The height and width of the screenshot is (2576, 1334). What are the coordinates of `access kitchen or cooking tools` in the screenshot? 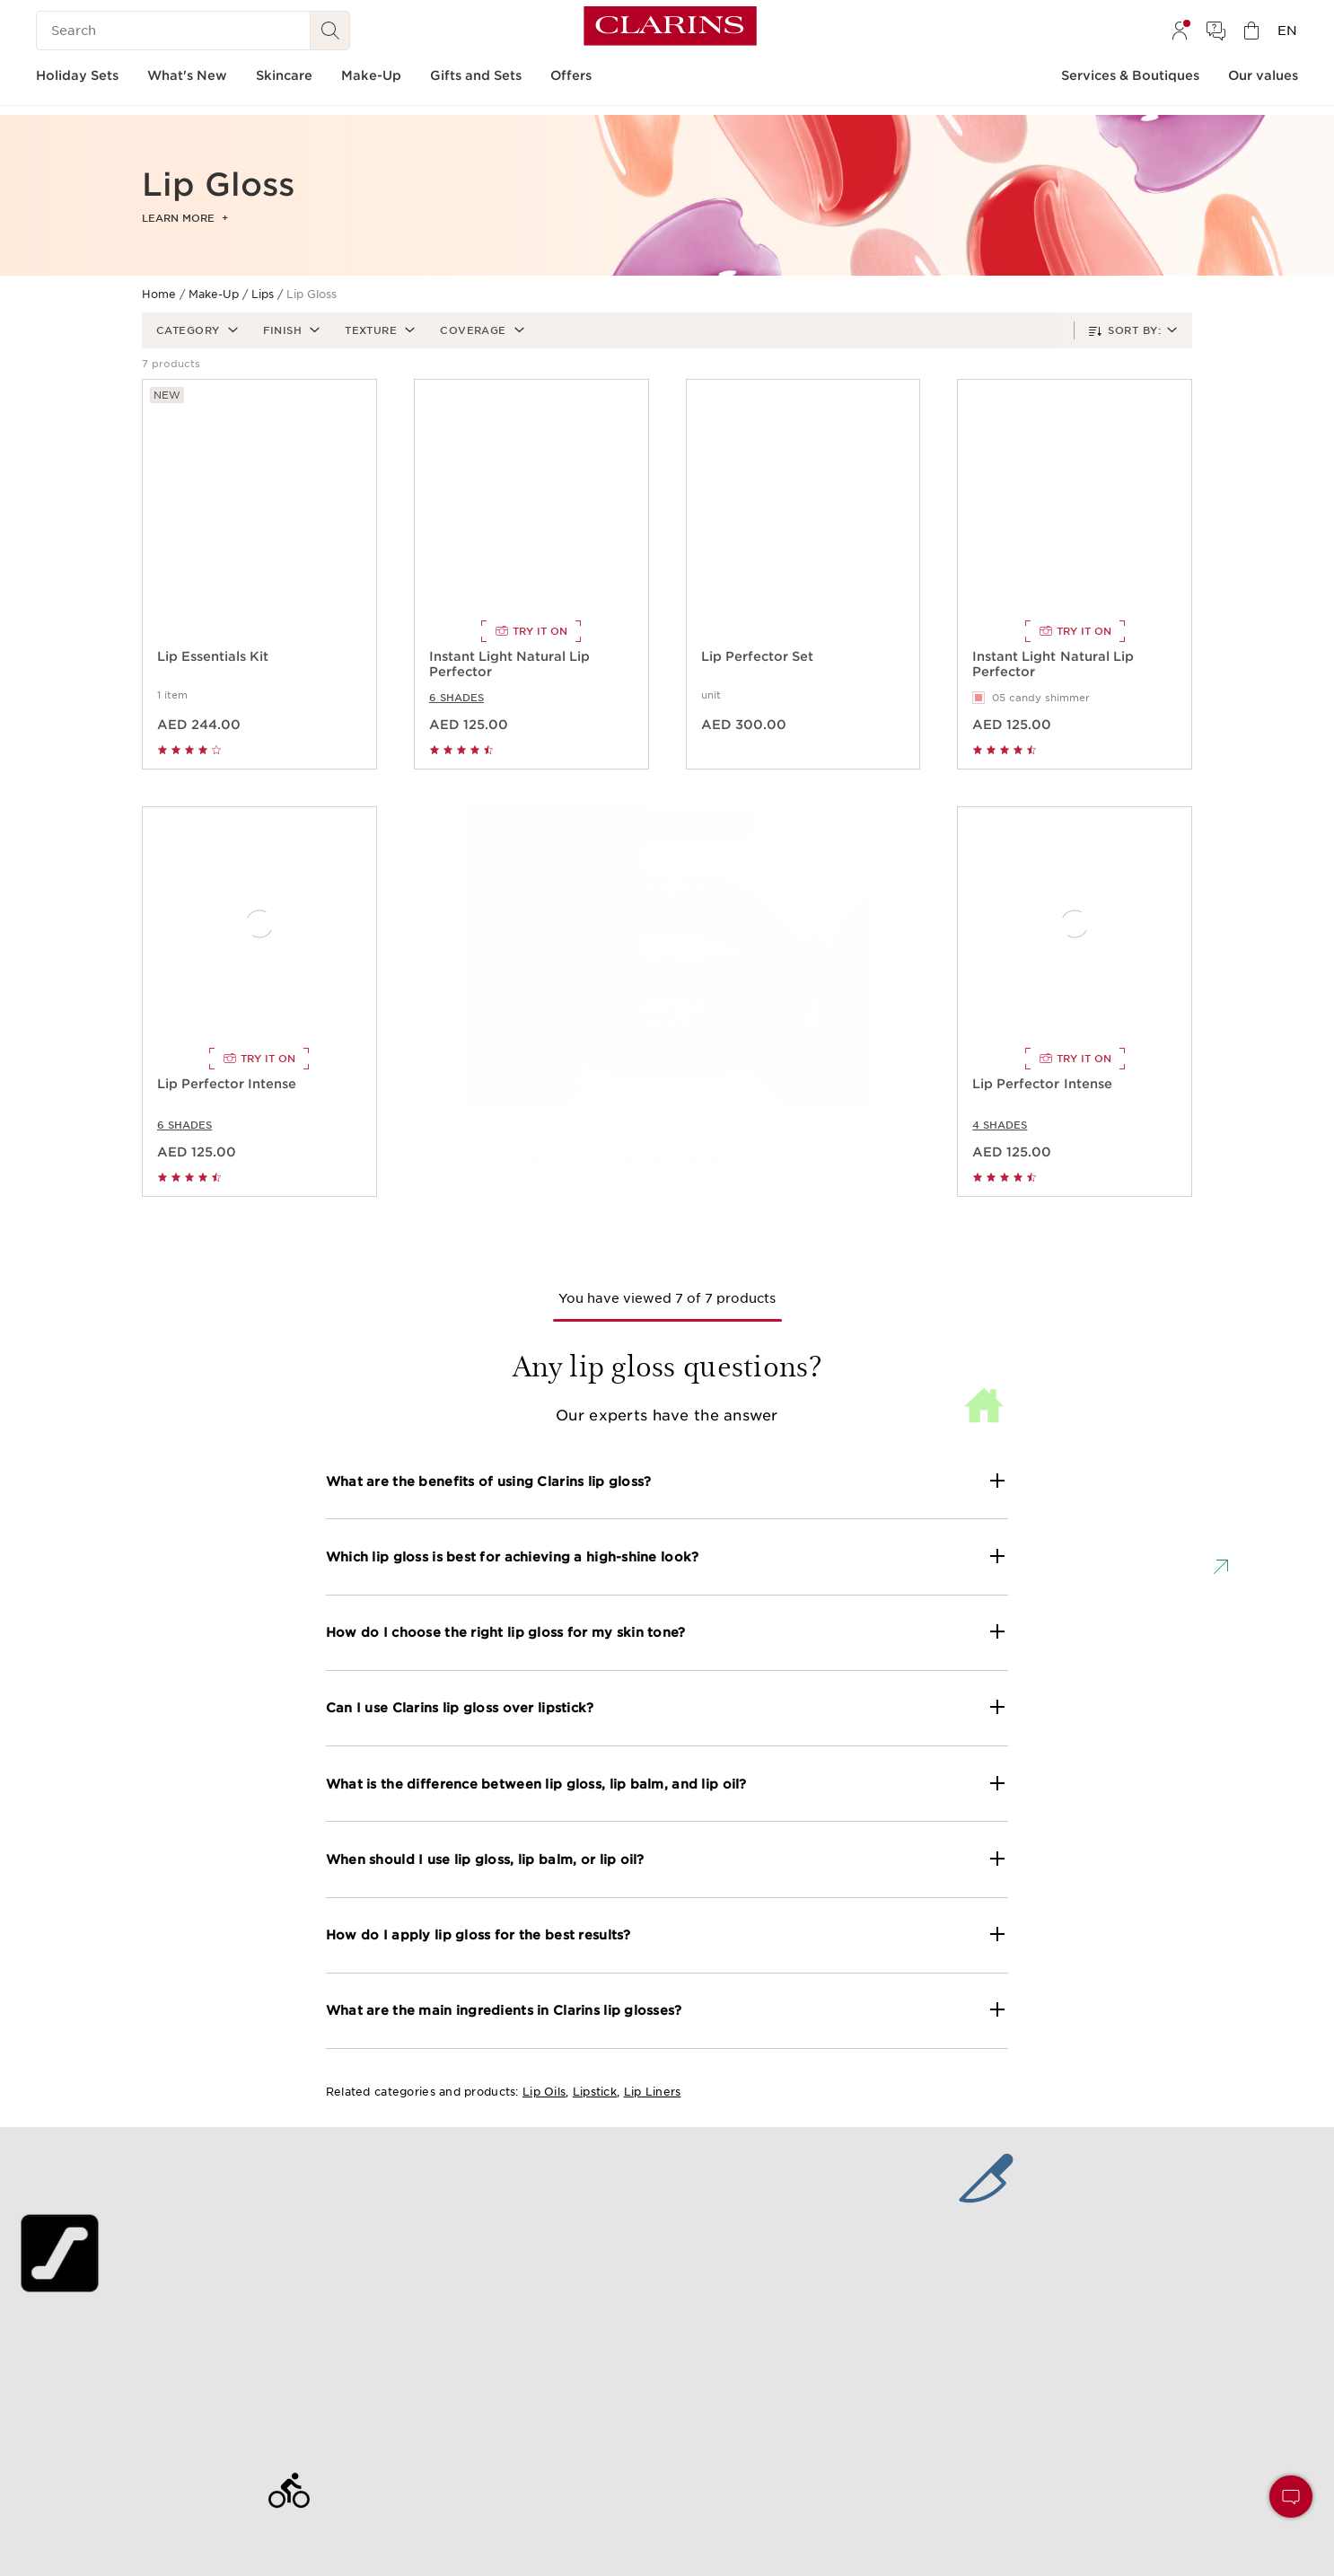 It's located at (987, 2179).